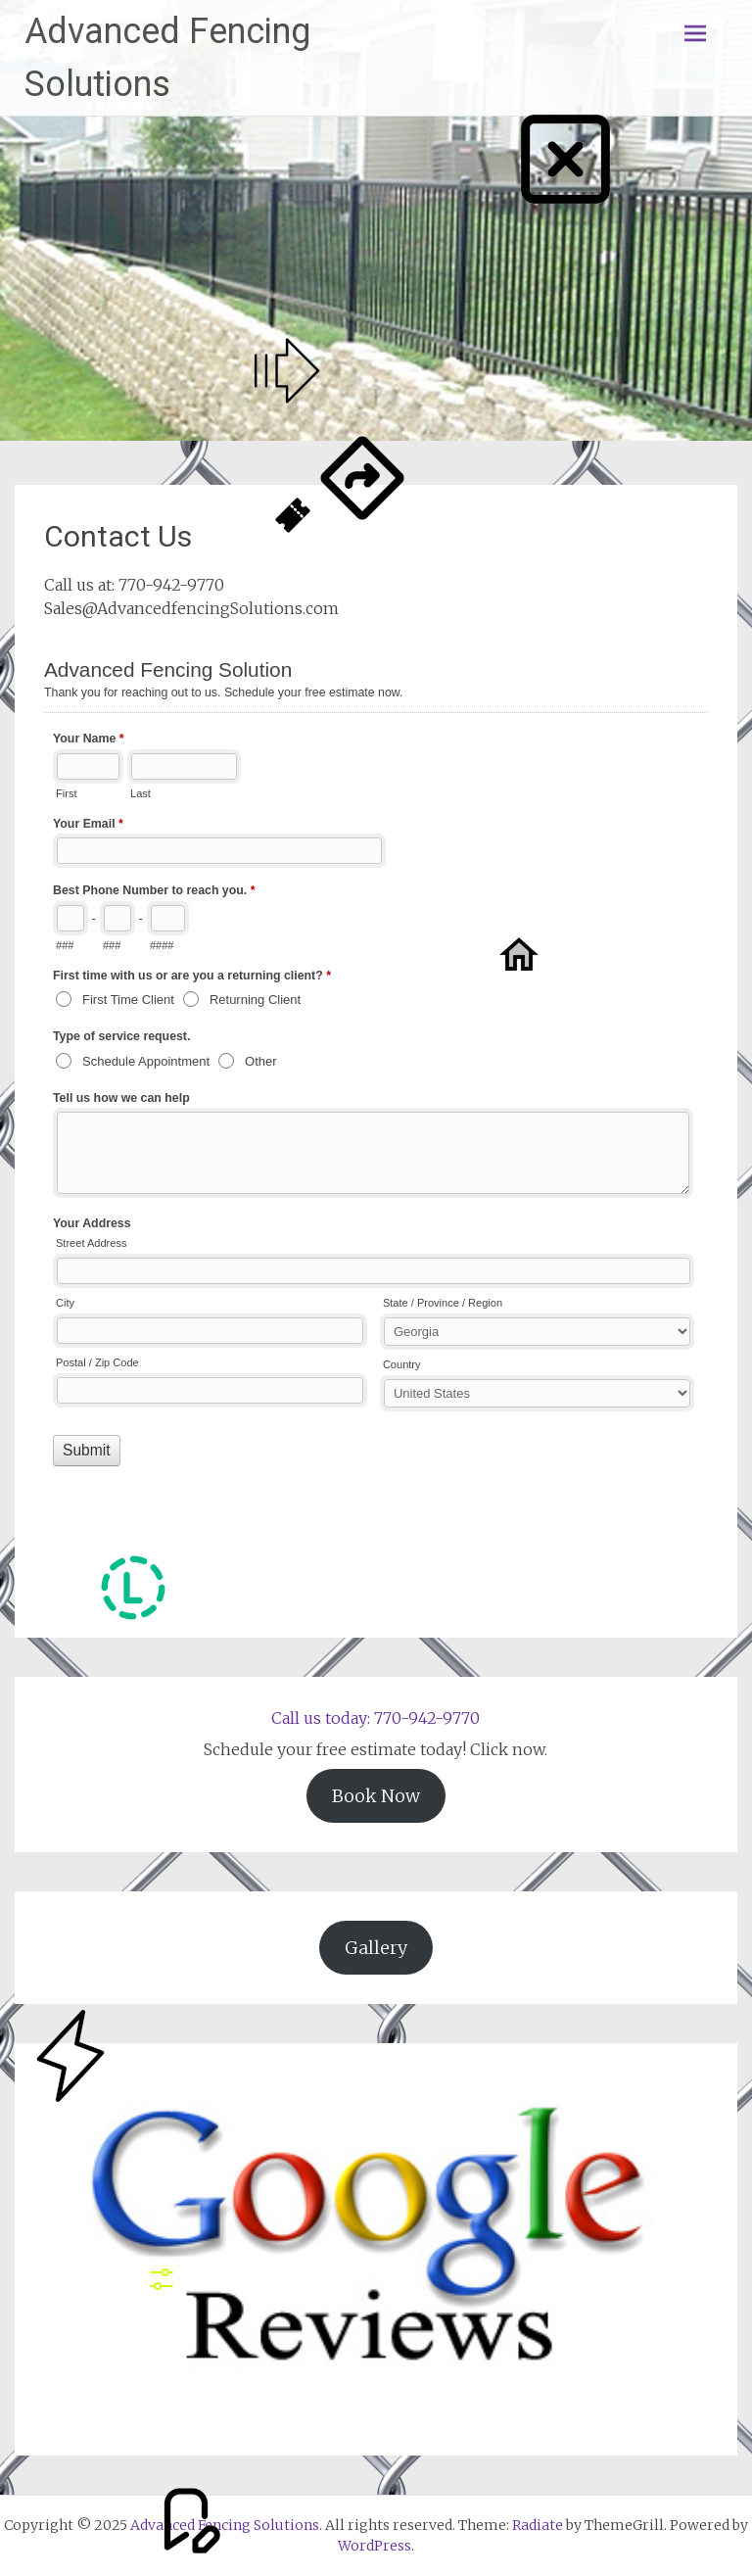  What do you see at coordinates (362, 478) in the screenshot?
I see `indicates navigation or directional guidance` at bounding box center [362, 478].